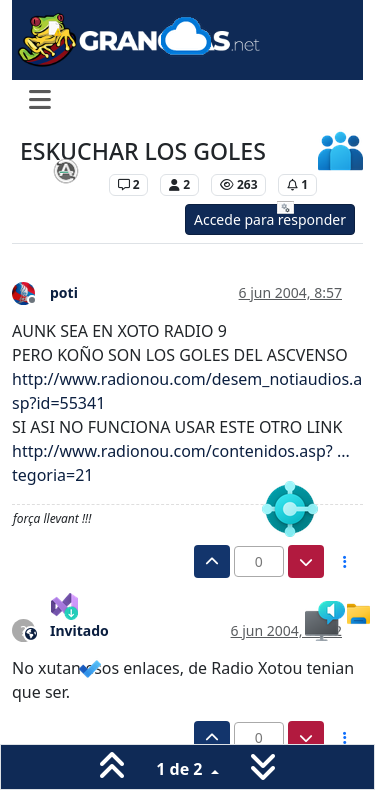 This screenshot has height=790, width=375. What do you see at coordinates (290, 509) in the screenshot?
I see `open central app for managing connected devices` at bounding box center [290, 509].